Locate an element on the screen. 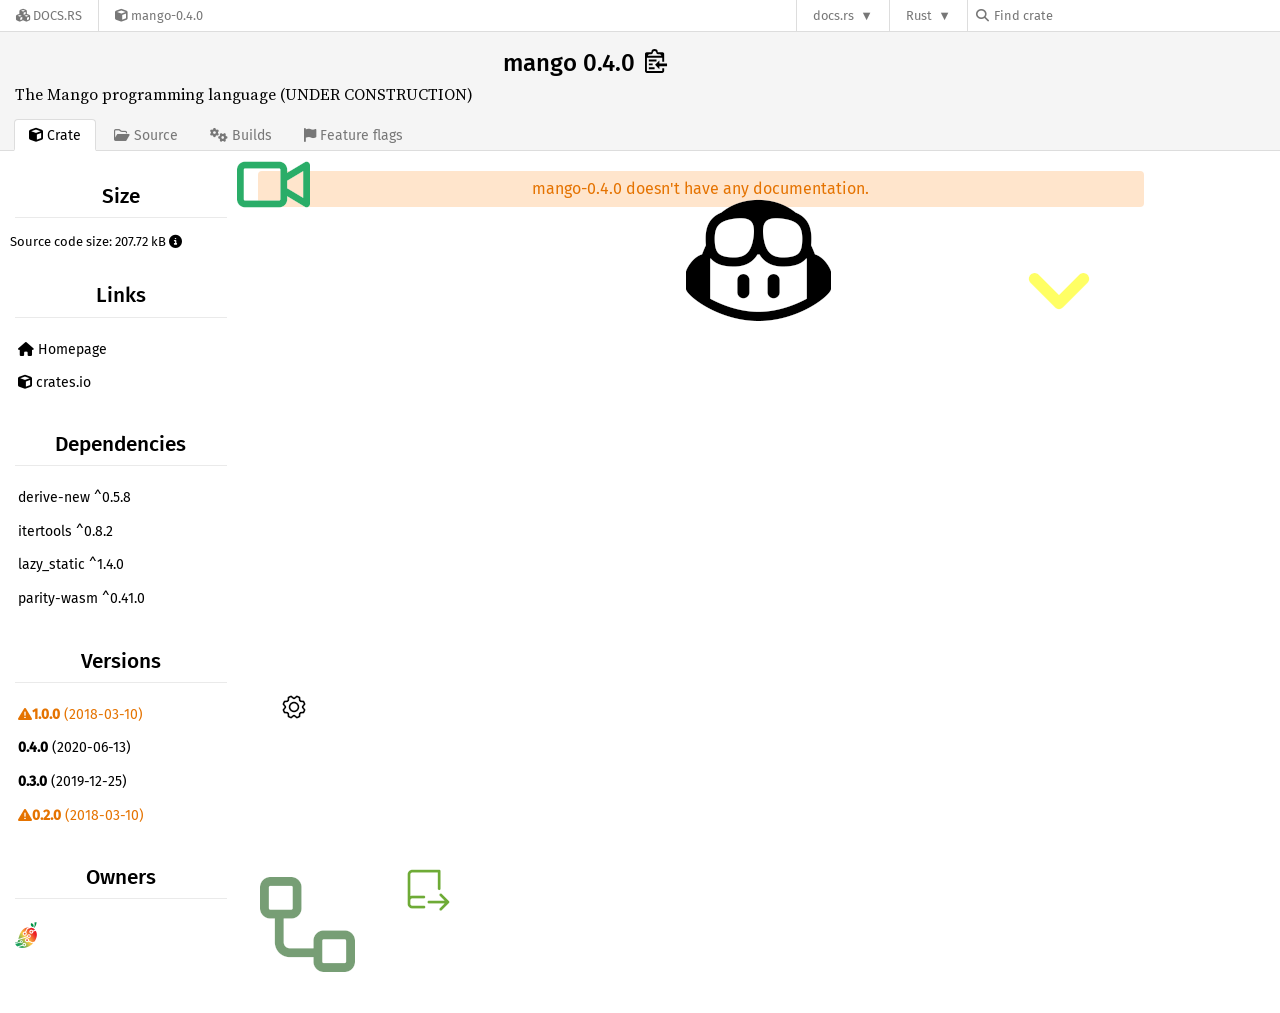  pull changes from a remote repository is located at coordinates (427, 892).